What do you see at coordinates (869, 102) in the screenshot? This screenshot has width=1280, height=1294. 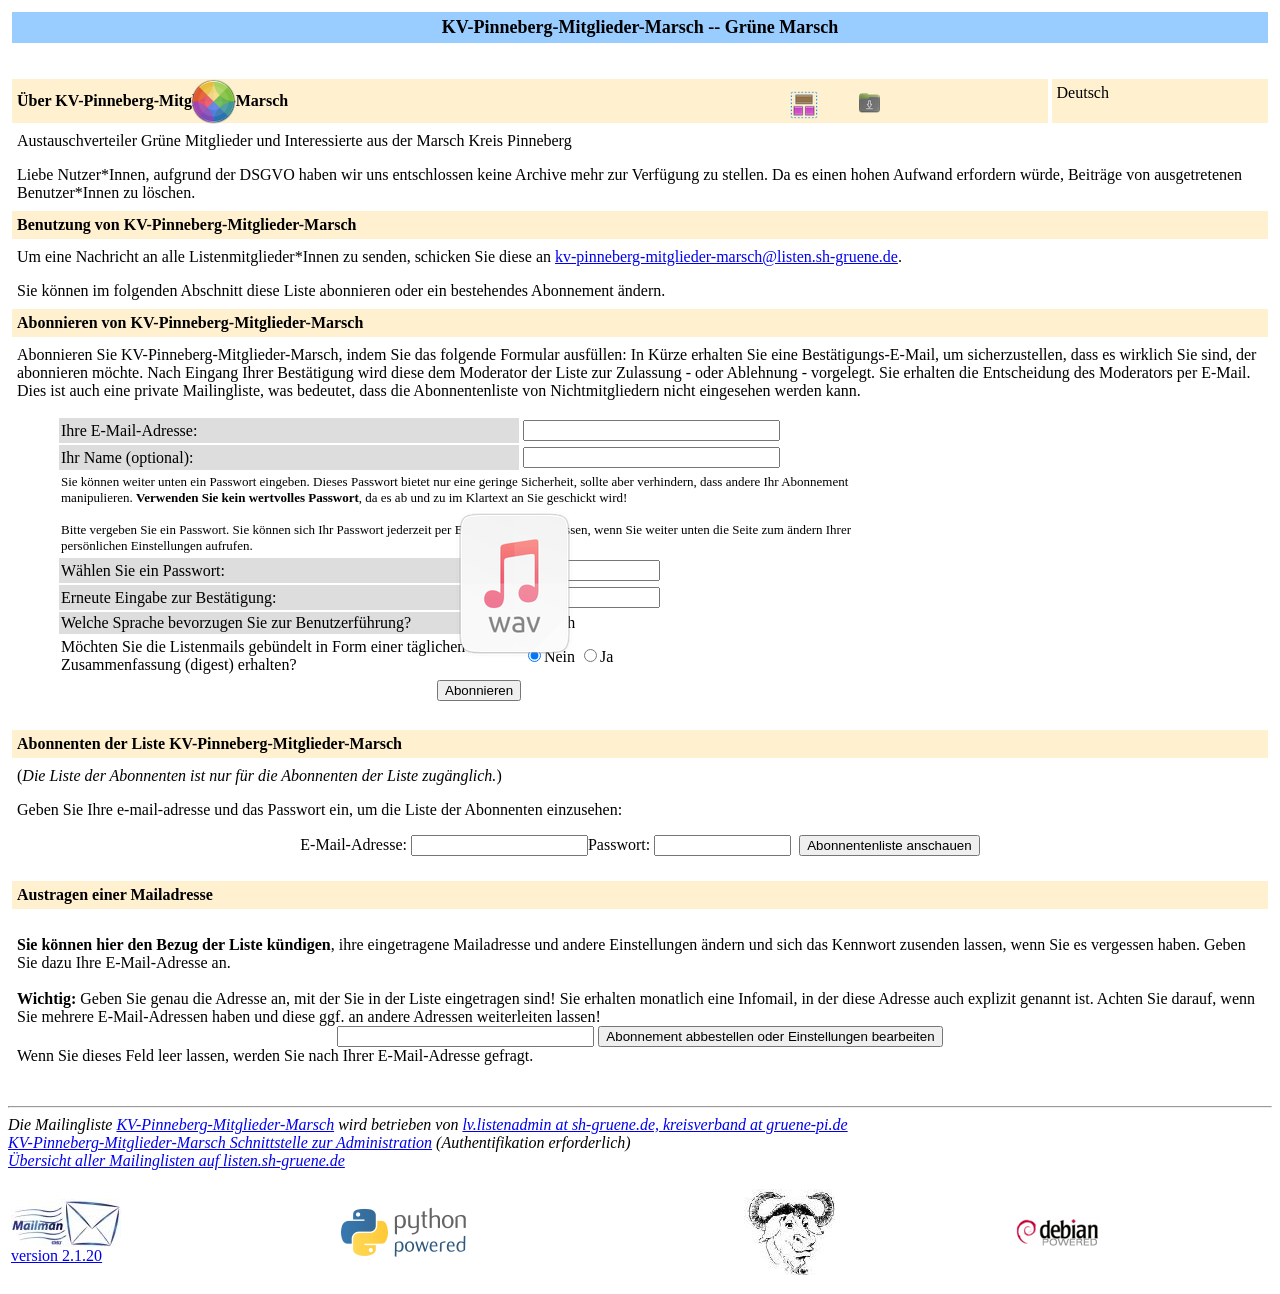 I see `open downloads folder` at bounding box center [869, 102].